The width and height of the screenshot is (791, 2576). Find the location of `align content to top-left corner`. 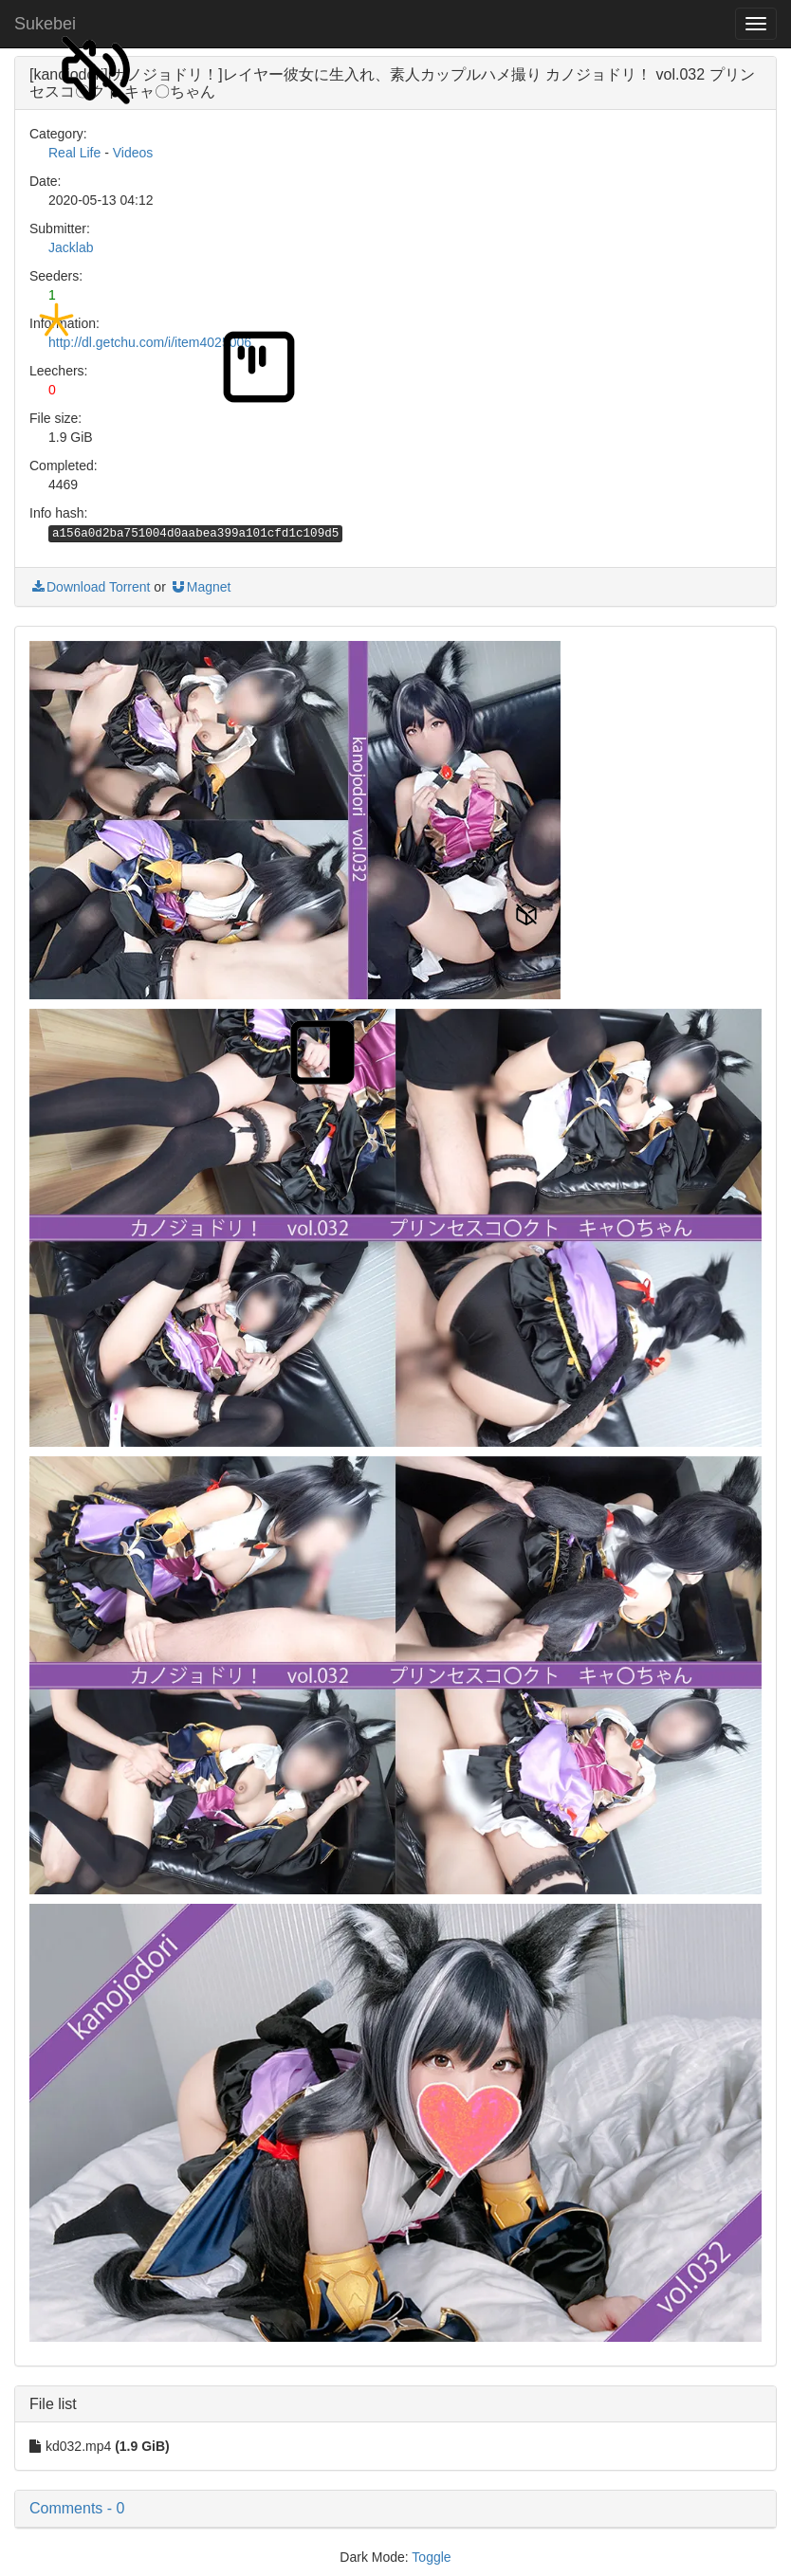

align content to top-left corner is located at coordinates (259, 367).